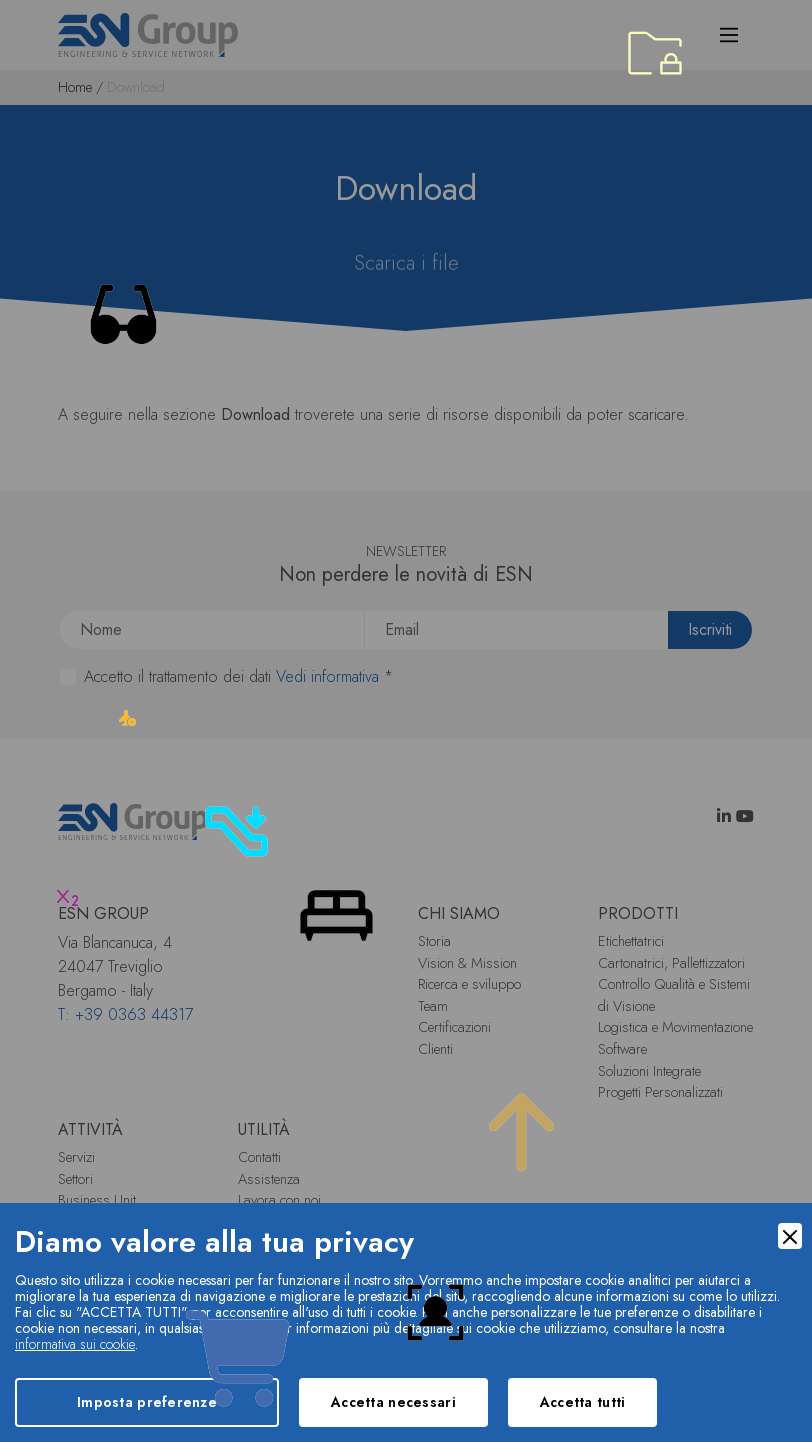  Describe the element at coordinates (236, 831) in the screenshot. I see `indicates escalator going down` at that location.